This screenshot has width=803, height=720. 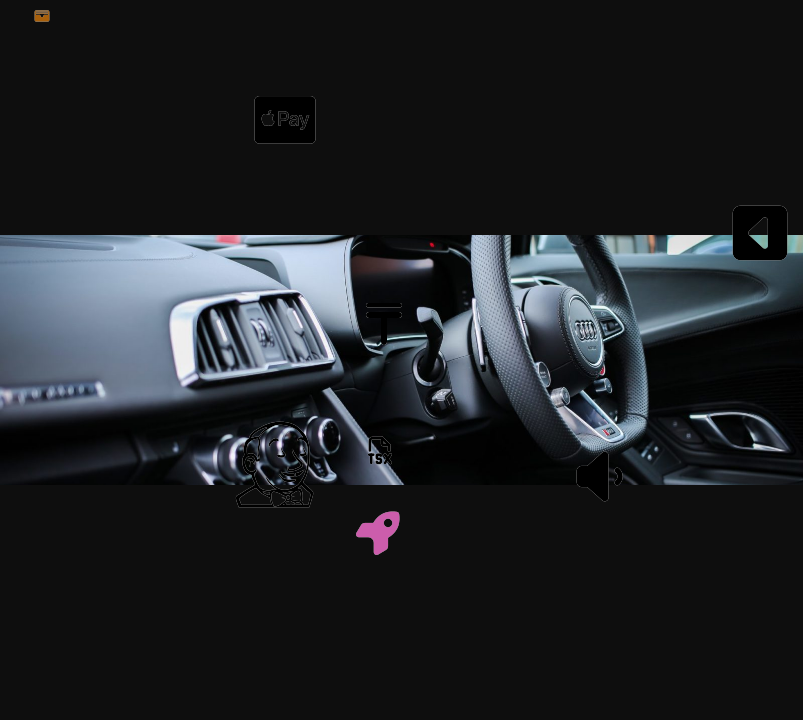 I want to click on access your wallet or saved payment methods, so click(x=42, y=16).